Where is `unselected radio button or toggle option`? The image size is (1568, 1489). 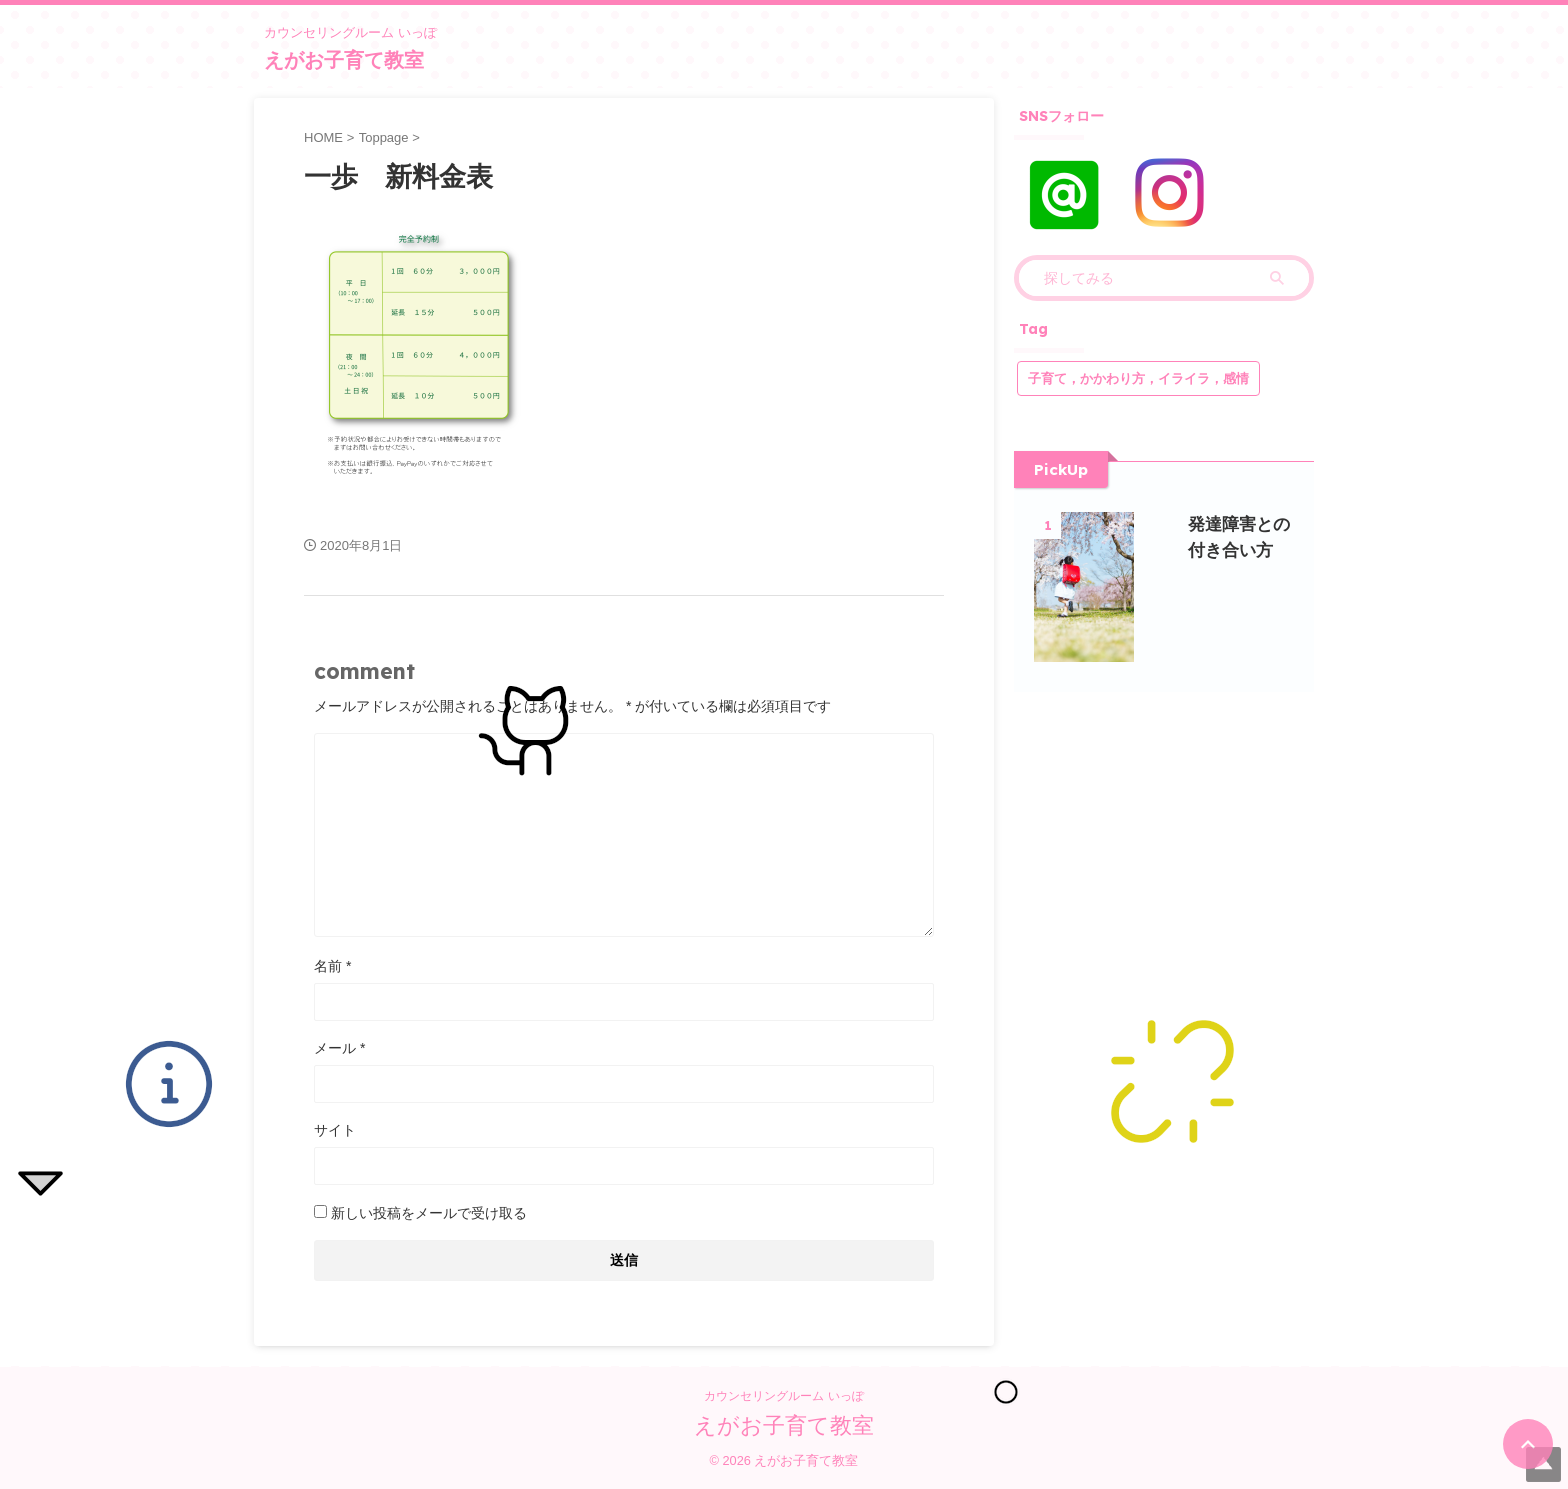 unselected radio button or toggle option is located at coordinates (1006, 1392).